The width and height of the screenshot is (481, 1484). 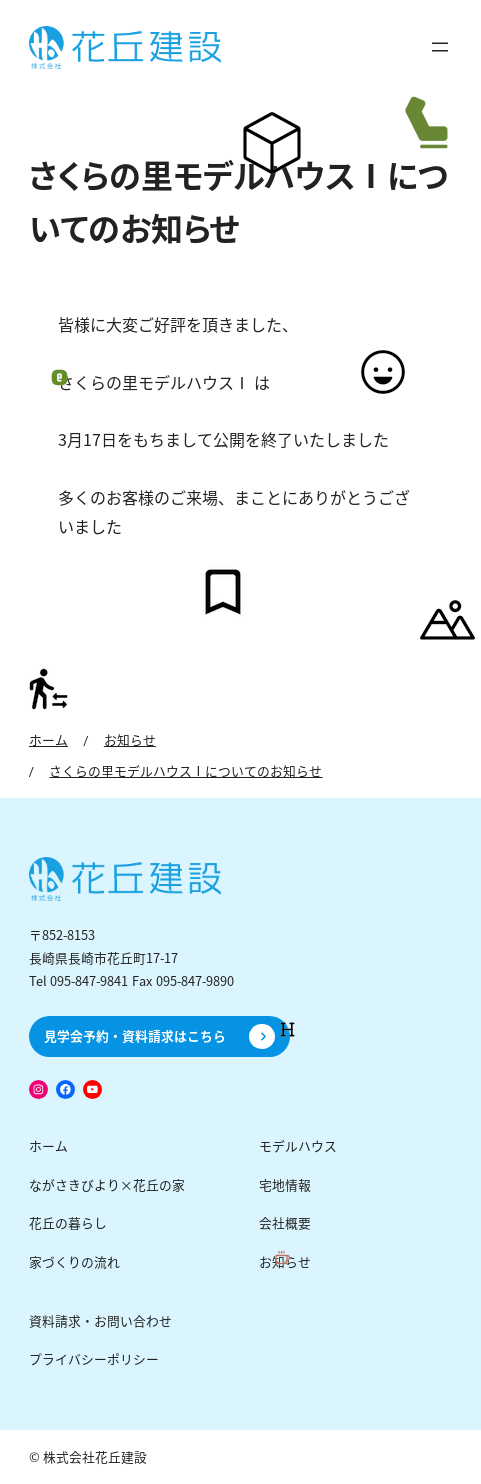 What do you see at coordinates (282, 1258) in the screenshot?
I see `find nearby coffee shops or cafes` at bounding box center [282, 1258].